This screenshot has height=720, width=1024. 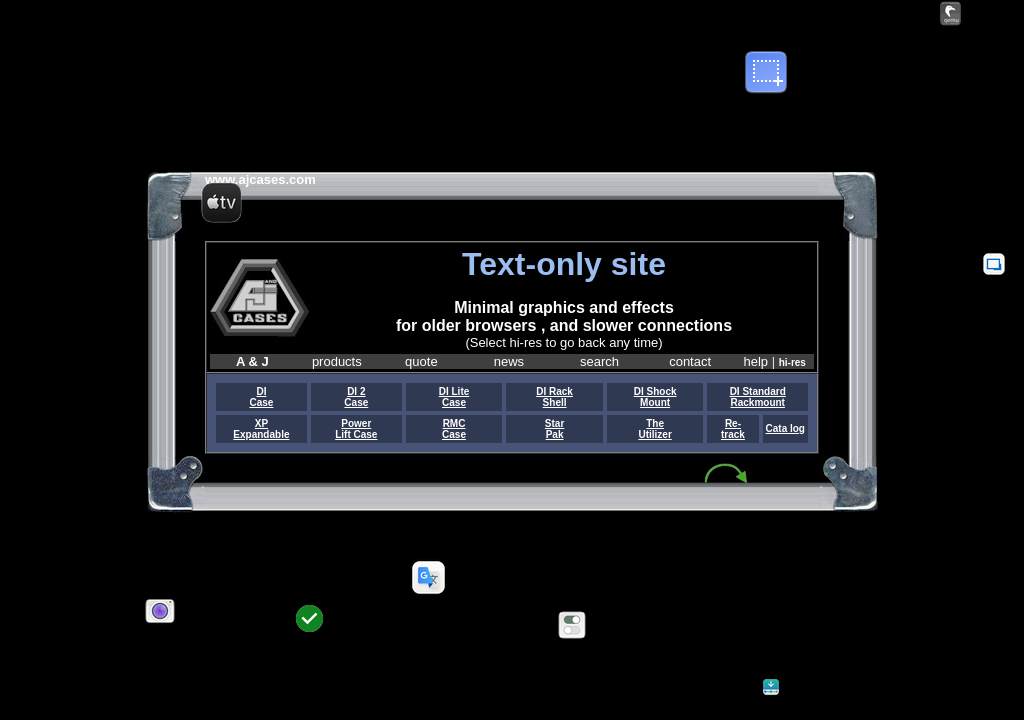 I want to click on qemu virtual disk image file, so click(x=950, y=13).